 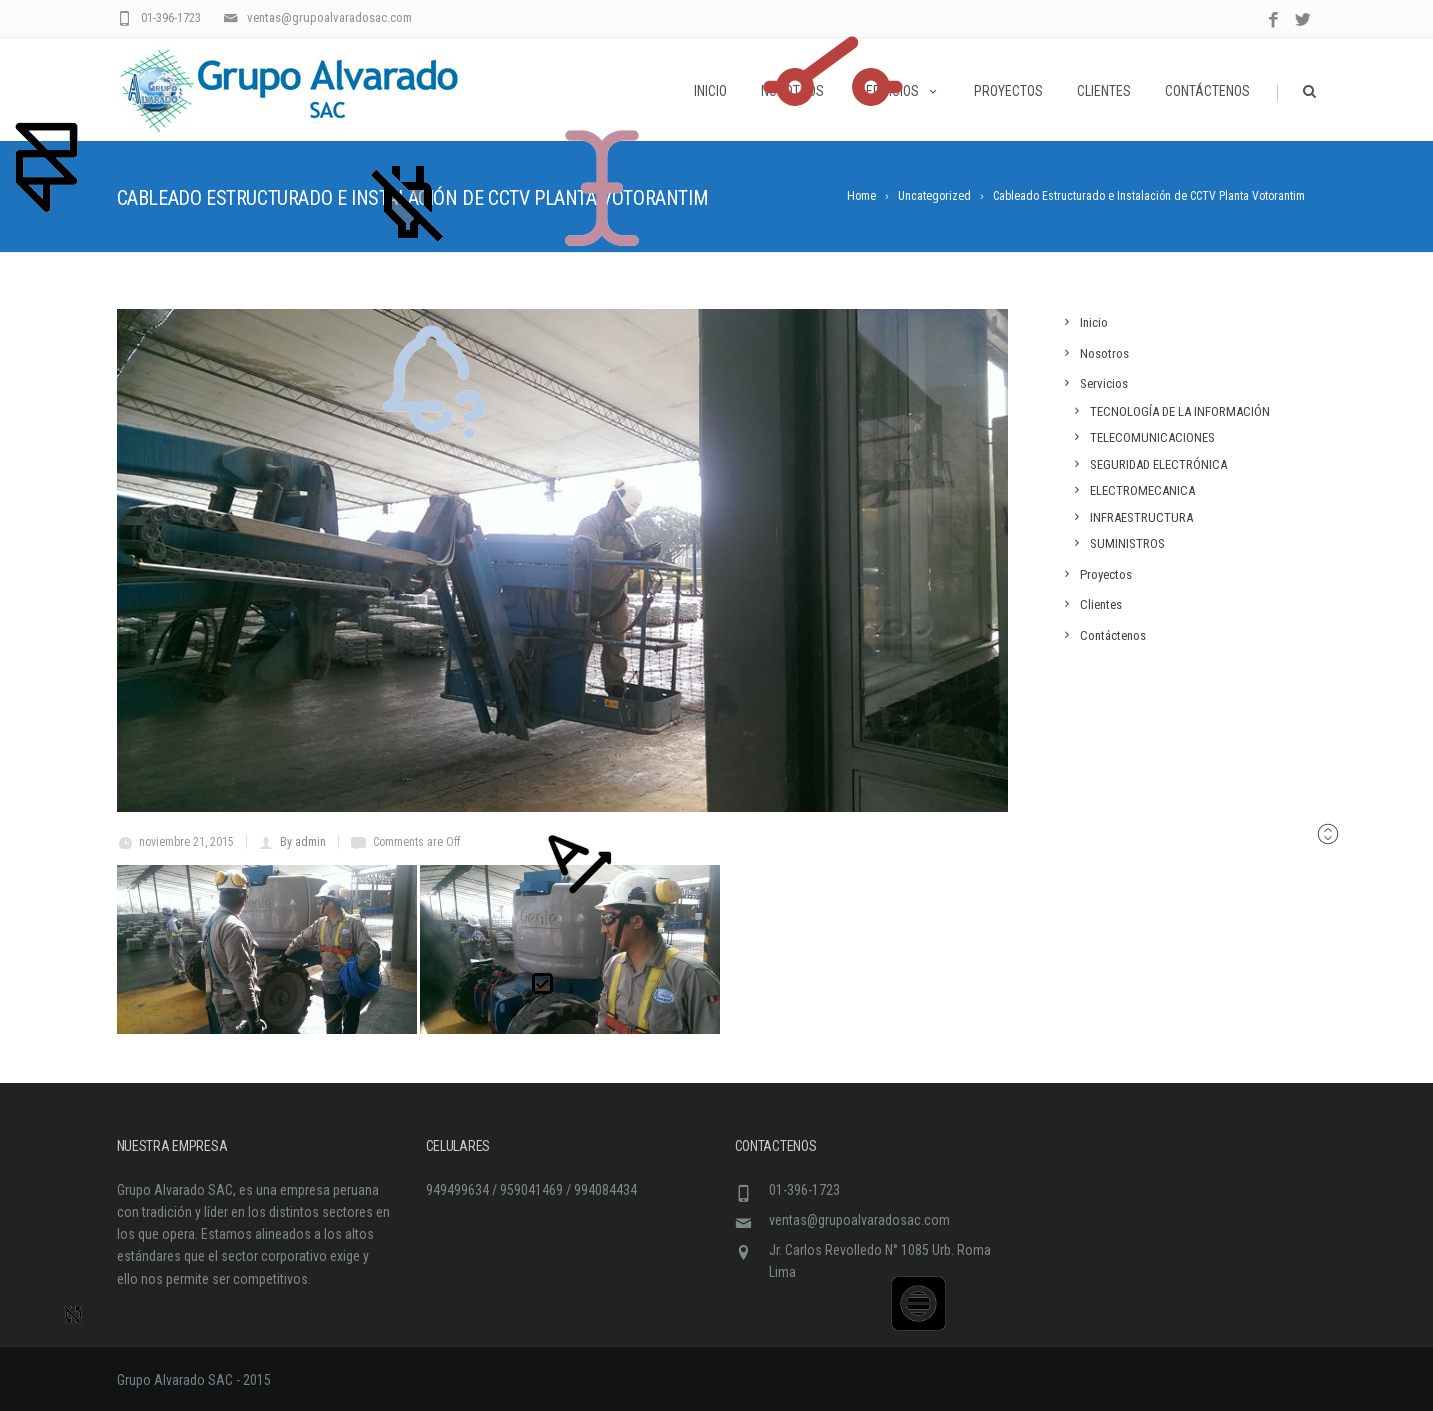 What do you see at coordinates (542, 983) in the screenshot?
I see `select or confirm an option` at bounding box center [542, 983].